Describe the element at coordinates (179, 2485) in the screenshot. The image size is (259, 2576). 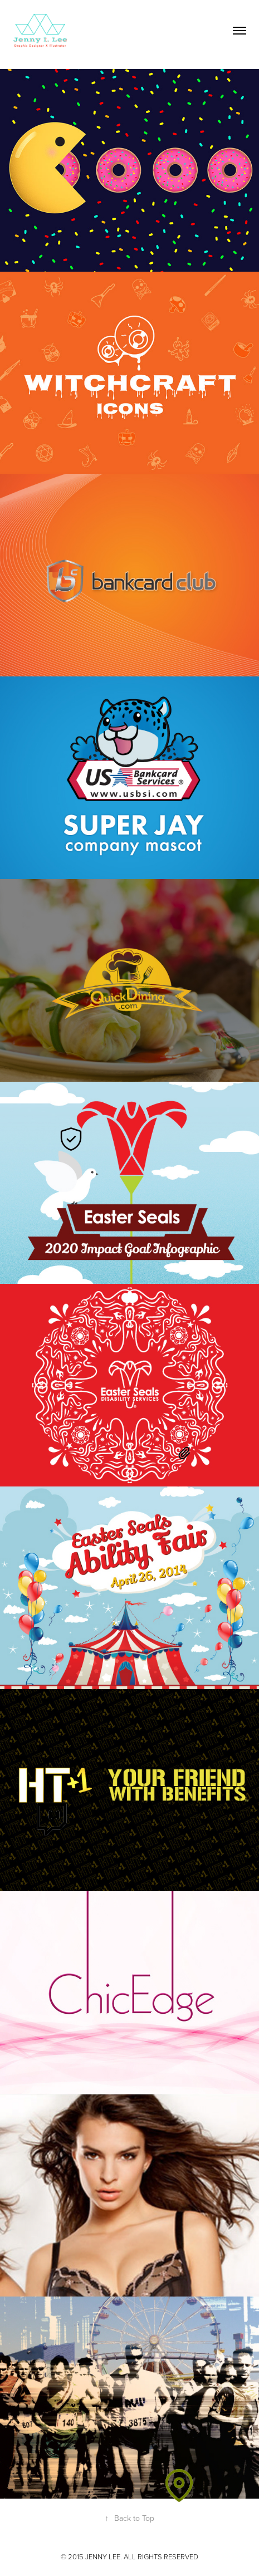
I see `view location on map` at that location.